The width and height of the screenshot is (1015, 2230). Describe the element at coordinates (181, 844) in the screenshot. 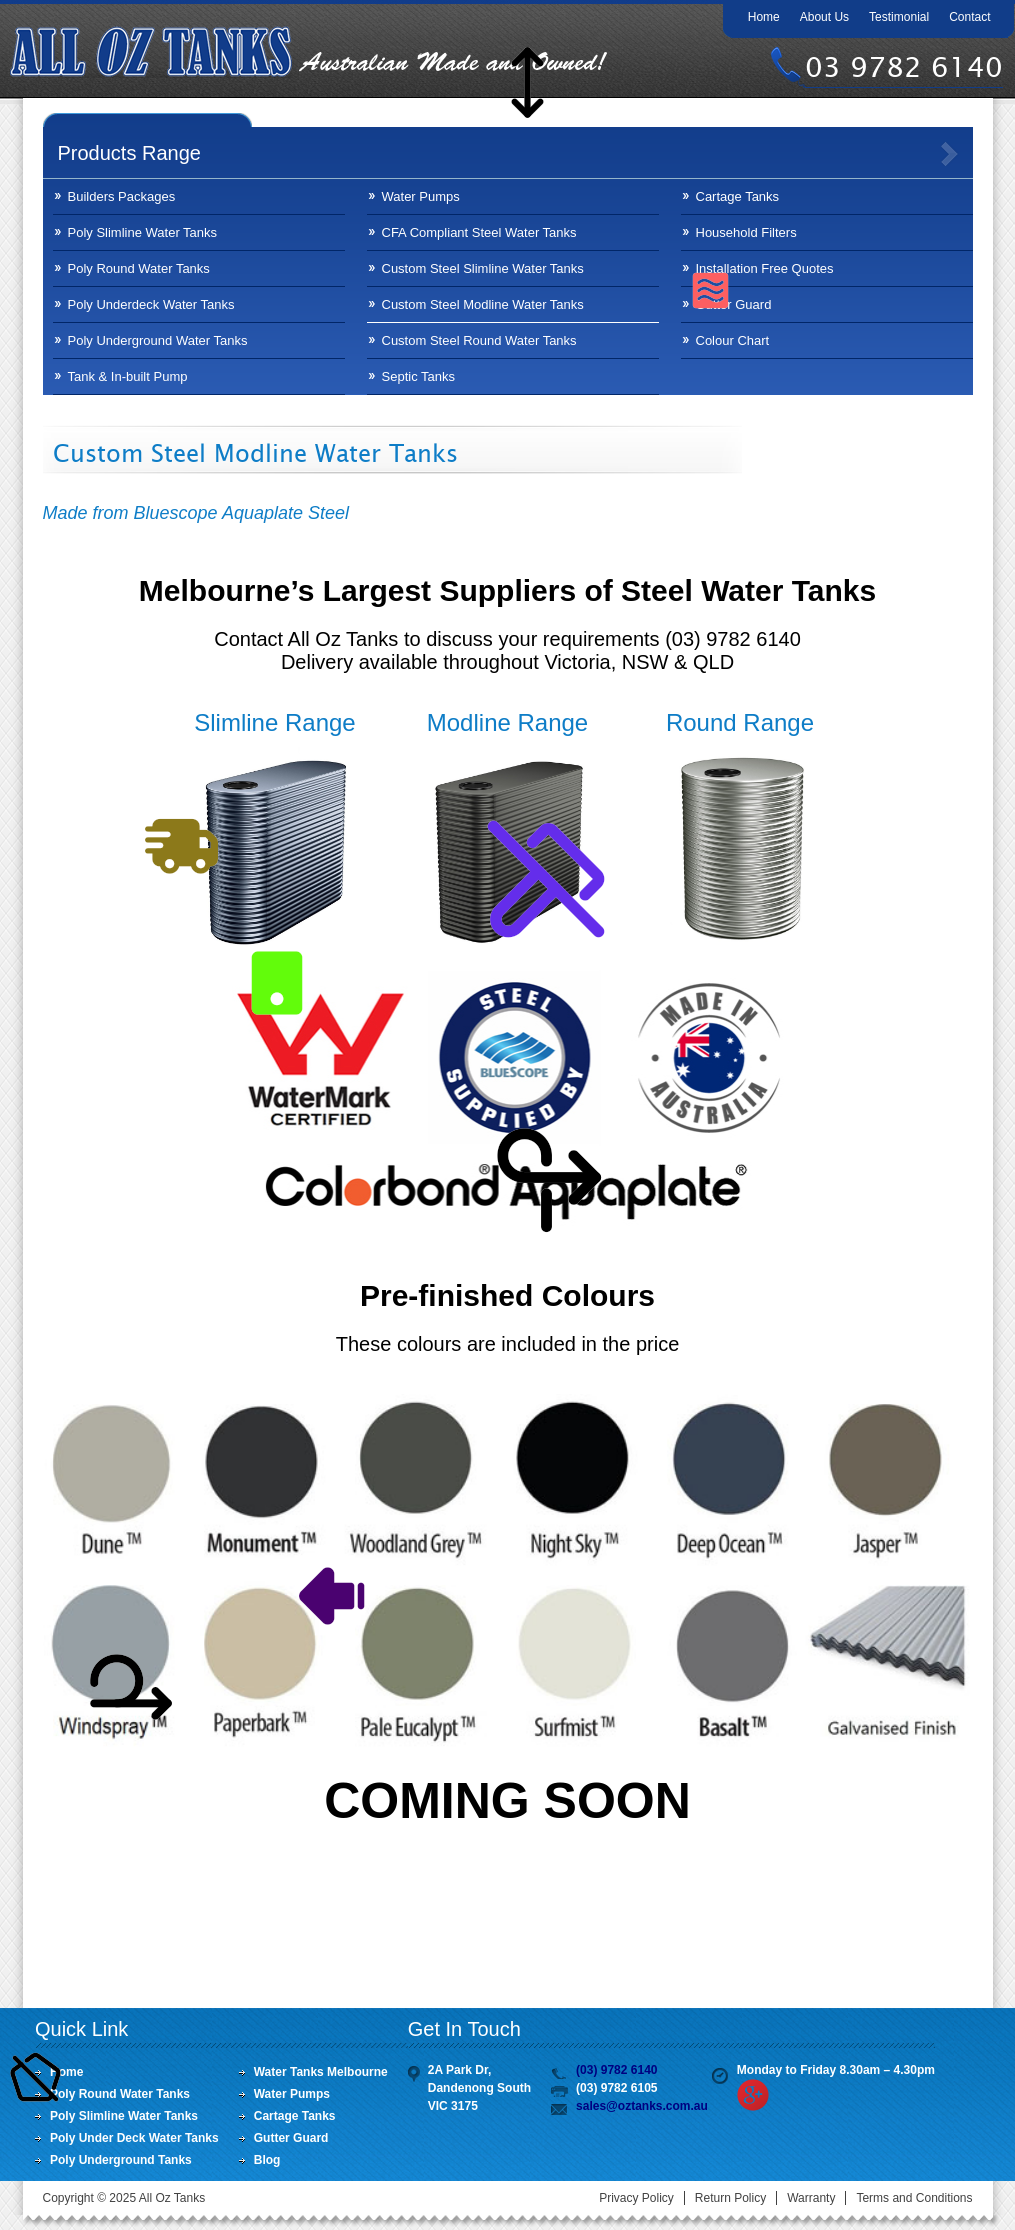

I see `indicates express or expedited shipping` at that location.